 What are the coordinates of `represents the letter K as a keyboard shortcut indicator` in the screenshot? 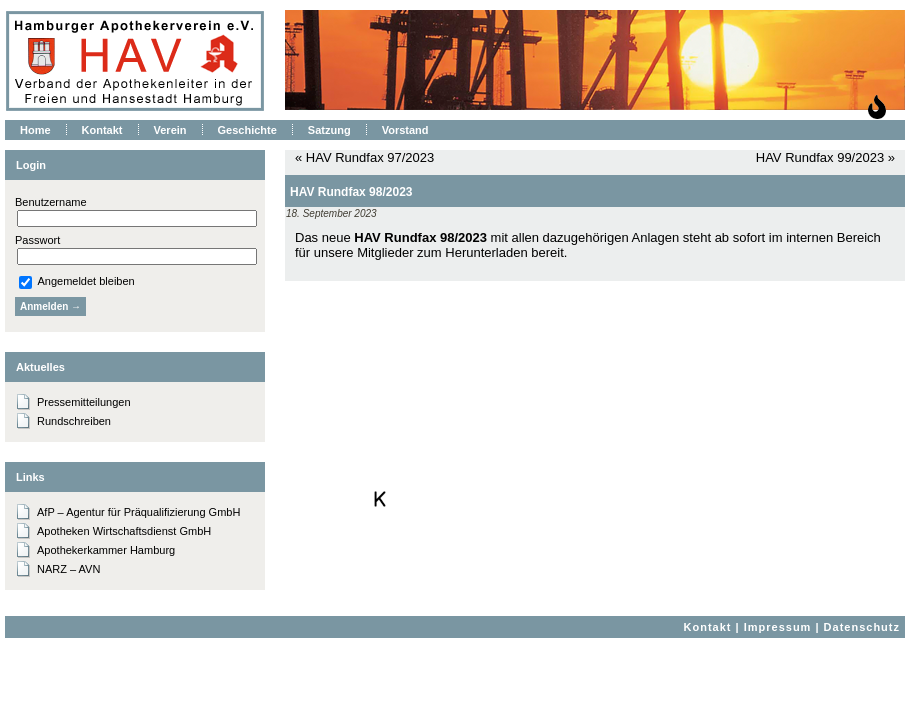 It's located at (380, 499).